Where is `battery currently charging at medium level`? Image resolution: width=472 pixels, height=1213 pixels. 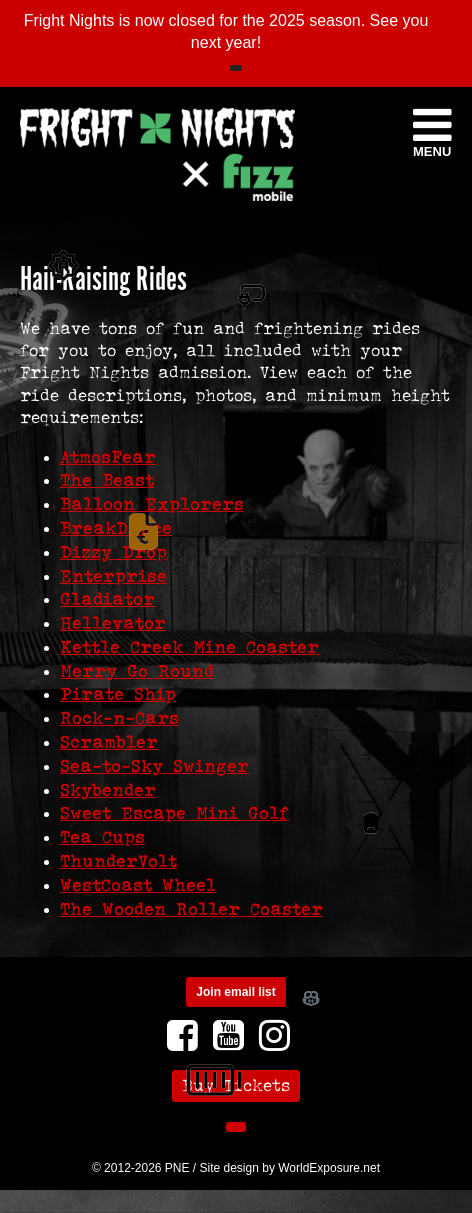 battery currently charging at medium level is located at coordinates (253, 293).